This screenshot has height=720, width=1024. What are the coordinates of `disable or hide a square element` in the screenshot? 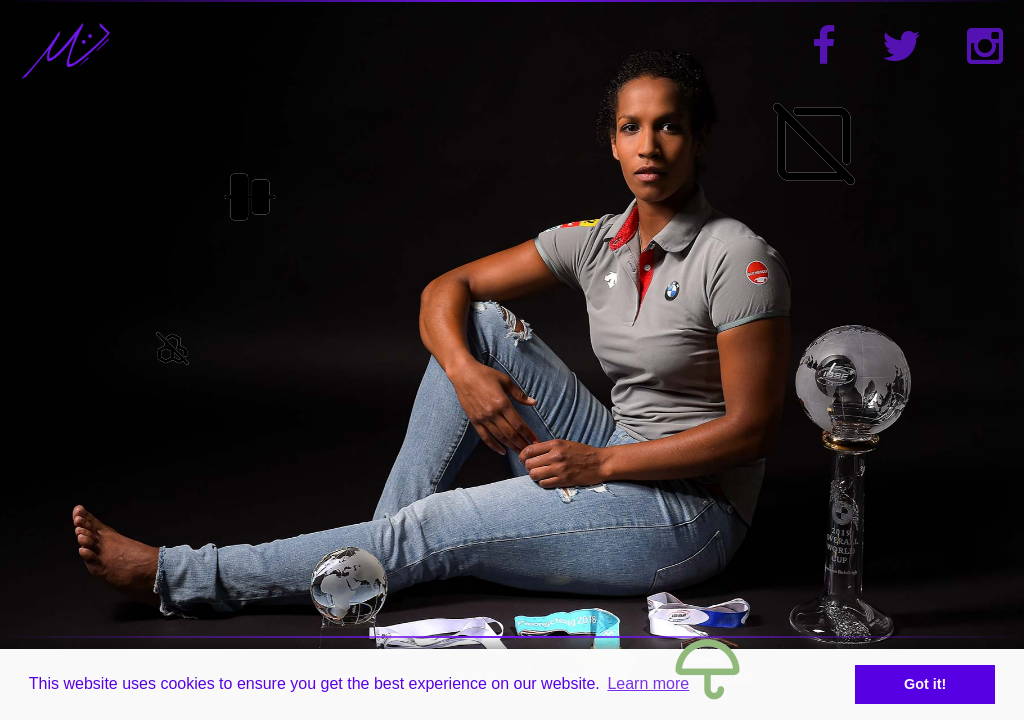 It's located at (814, 144).